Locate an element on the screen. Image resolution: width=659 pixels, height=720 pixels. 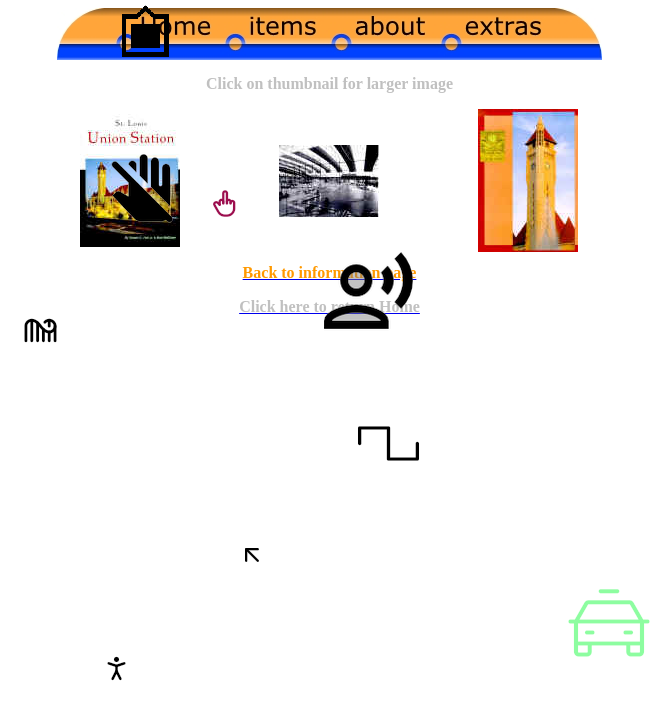
access amusement park or theme park information is located at coordinates (40, 330).